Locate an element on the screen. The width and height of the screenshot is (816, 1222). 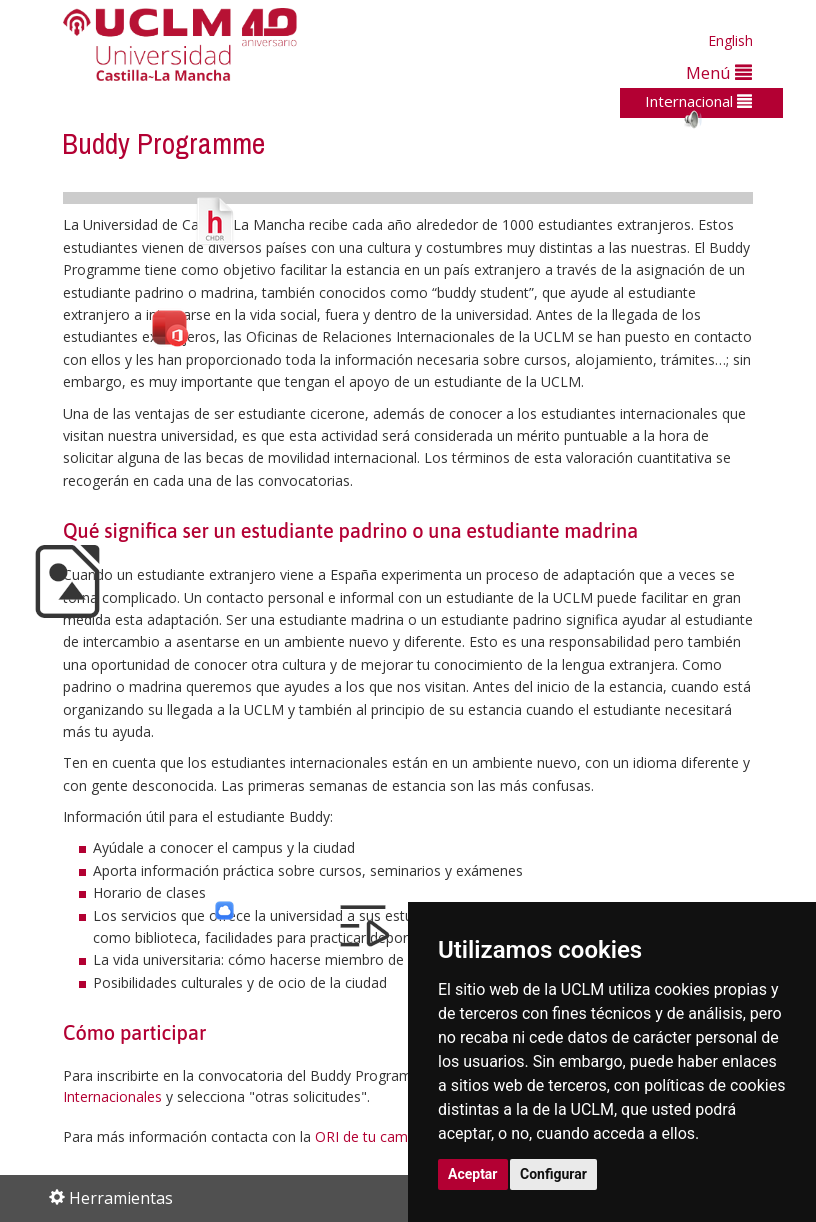
open microsoft office suite is located at coordinates (169, 327).